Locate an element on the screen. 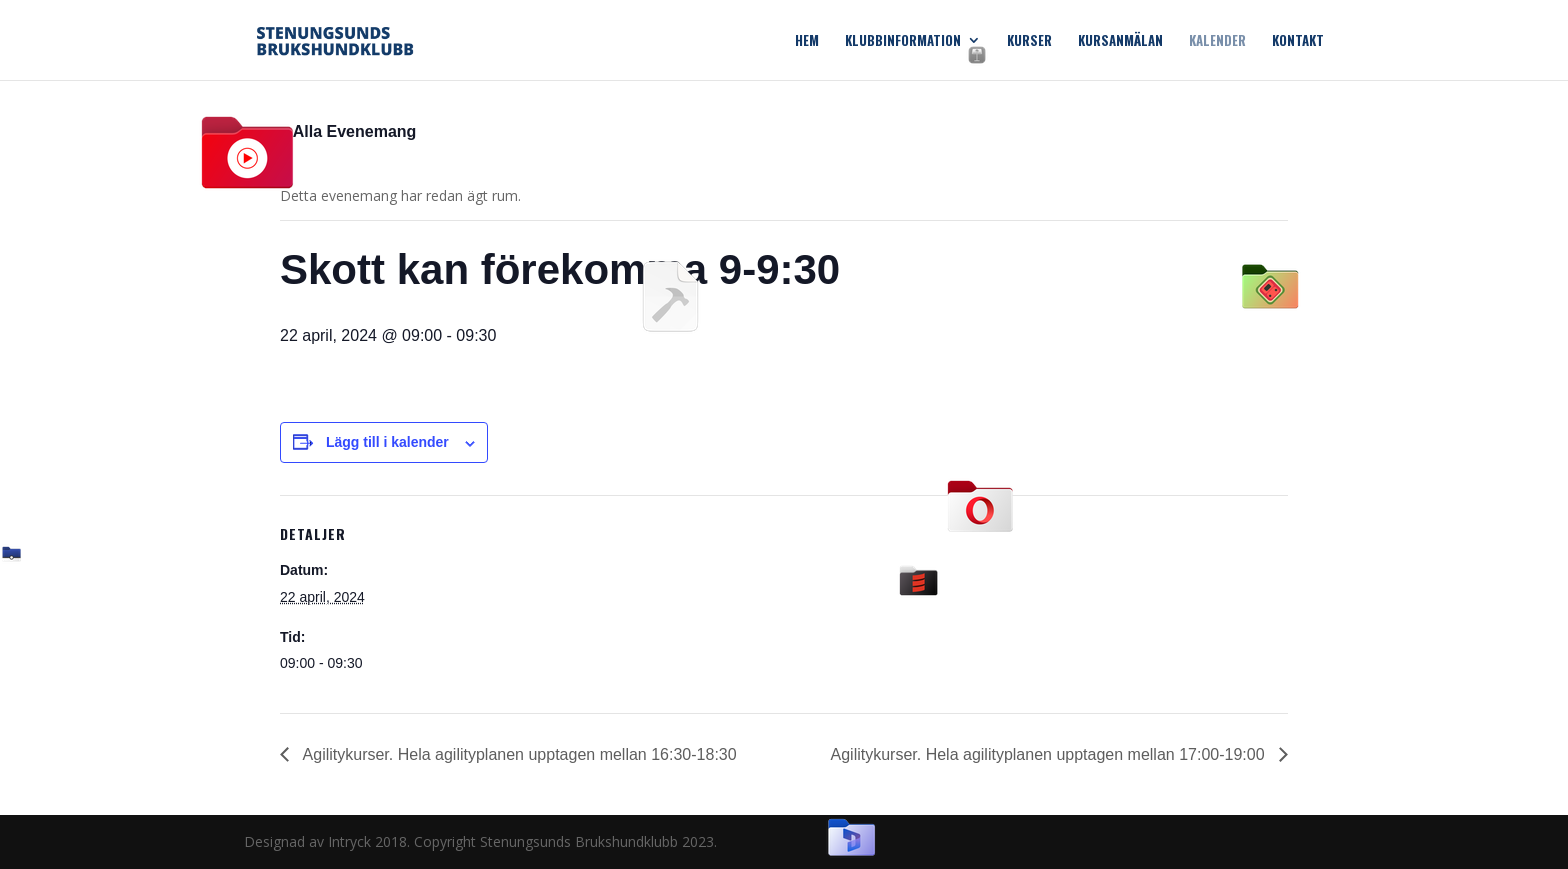 Image resolution: width=1568 pixels, height=869 pixels. open folder containing Opera browser files is located at coordinates (980, 508).